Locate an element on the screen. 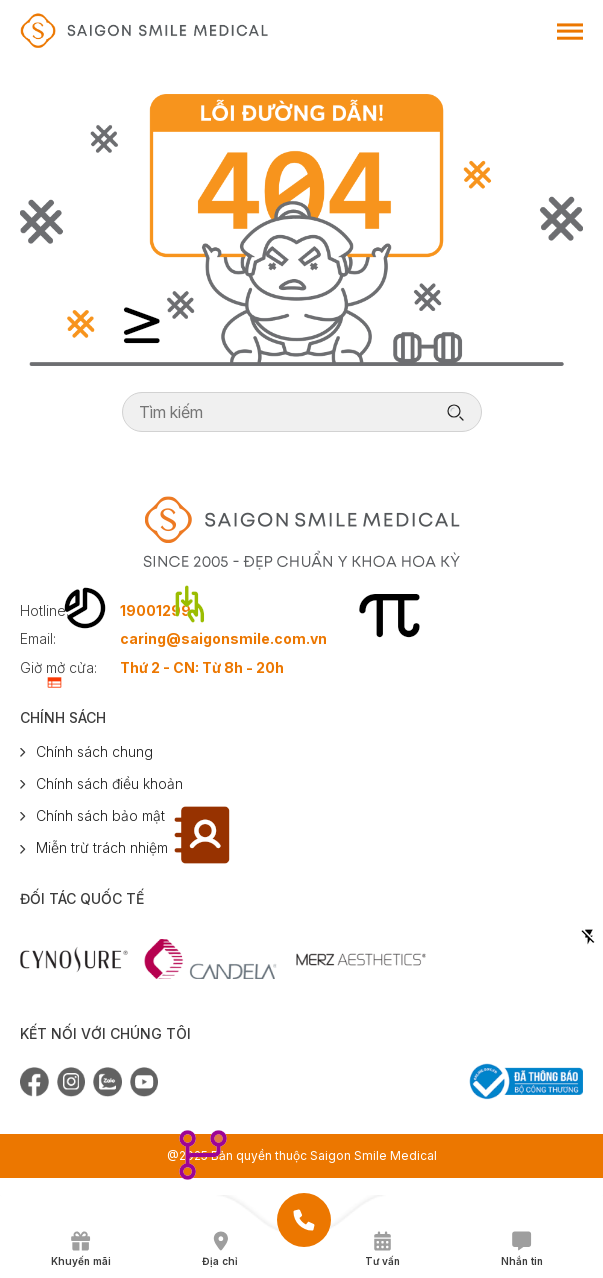 Image resolution: width=603 pixels, height=1278 pixels. view a segment of analytics data is located at coordinates (85, 608).